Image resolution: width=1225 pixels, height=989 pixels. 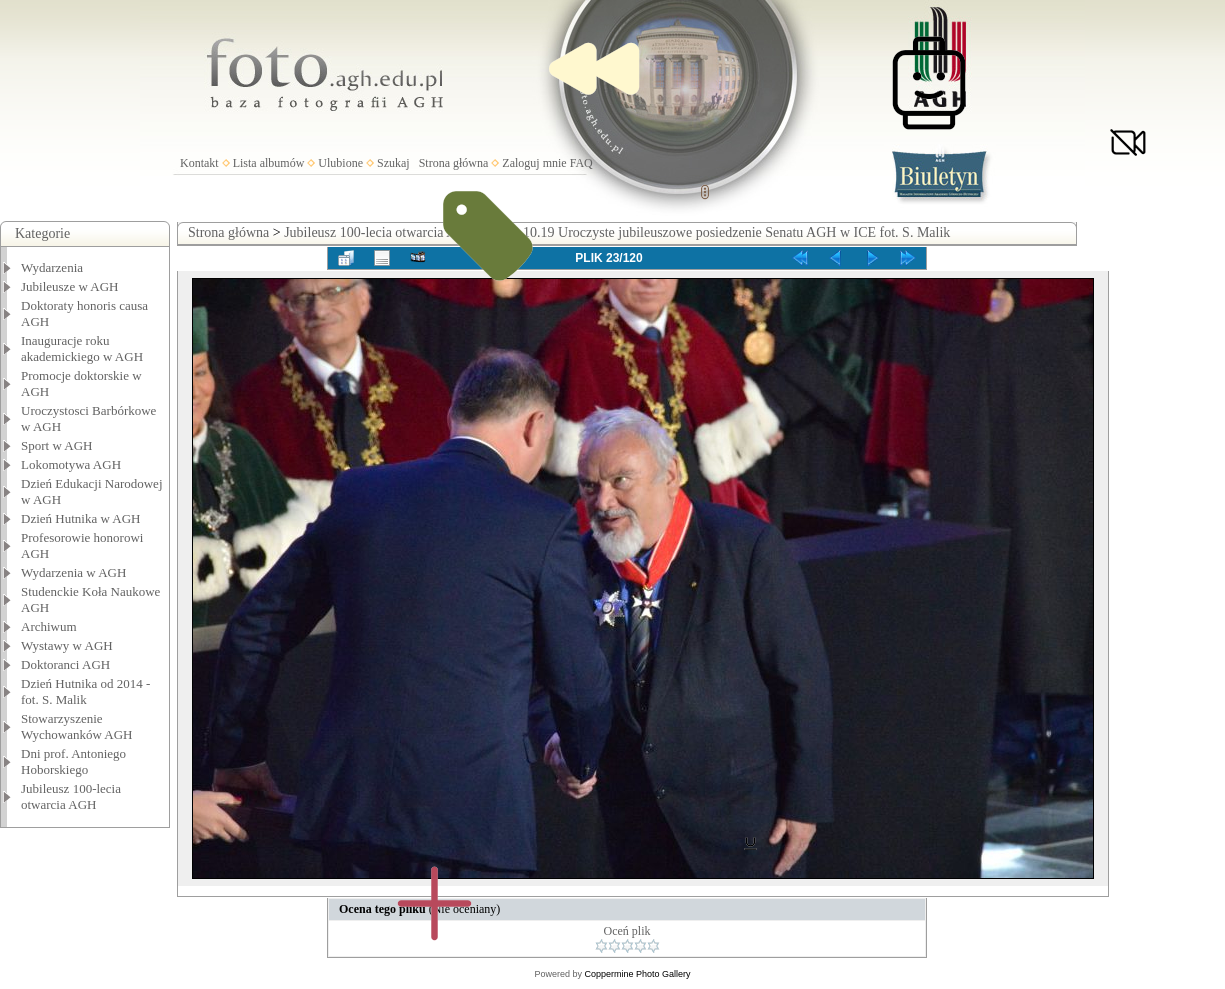 What do you see at coordinates (596, 65) in the screenshot?
I see `rewind or skip to previous track` at bounding box center [596, 65].